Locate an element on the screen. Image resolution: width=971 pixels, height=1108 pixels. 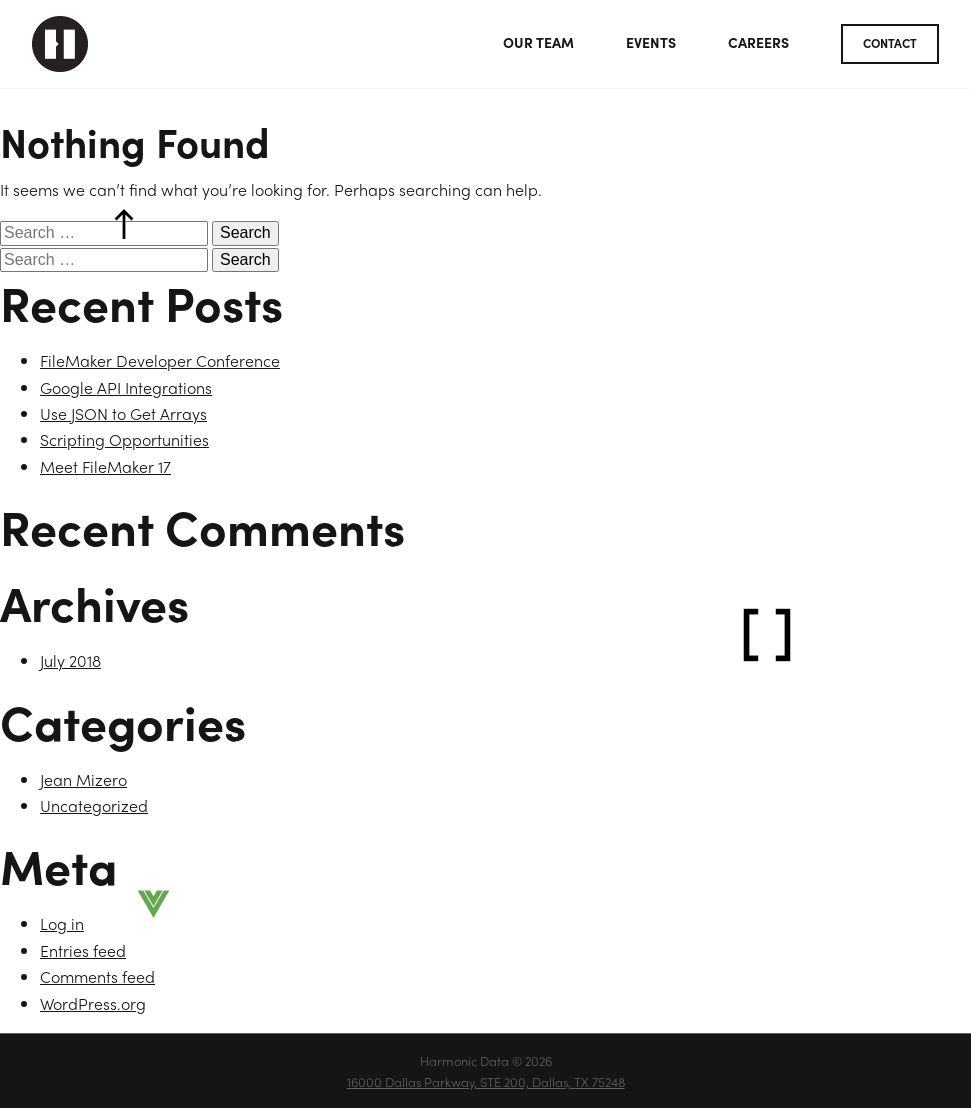
vue.js framework logo is located at coordinates (153, 903).